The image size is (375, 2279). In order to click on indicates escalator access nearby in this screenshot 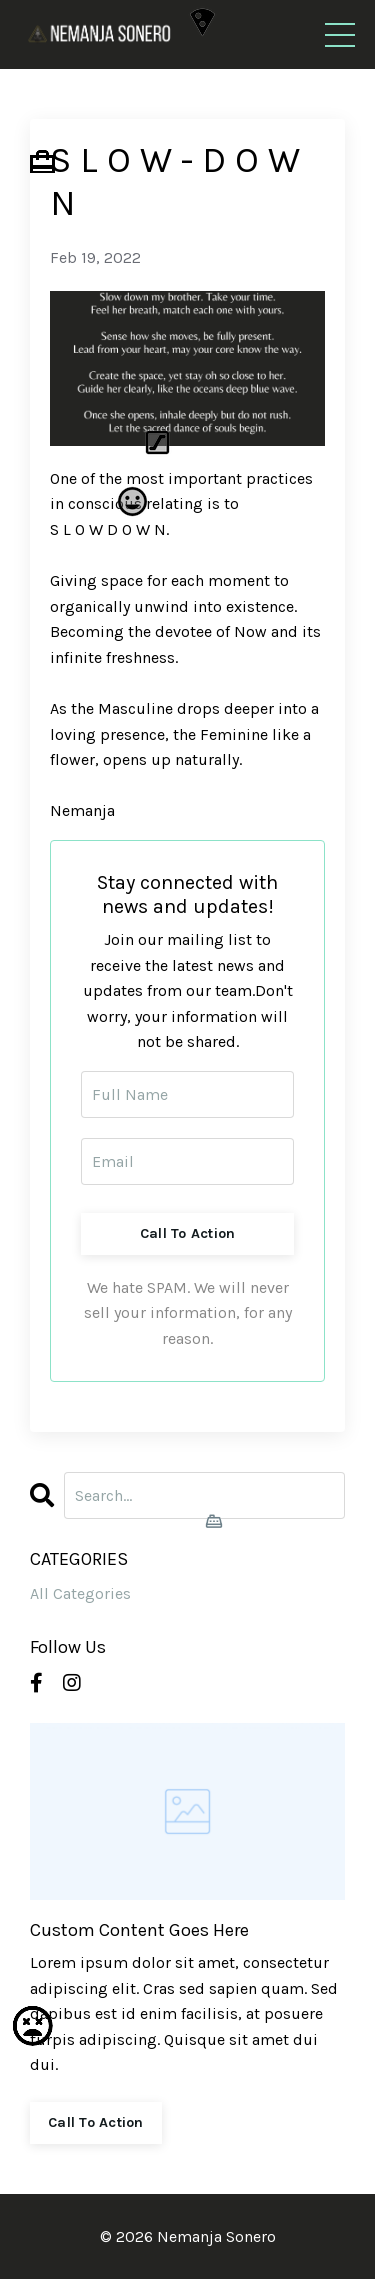, I will do `click(157, 442)`.